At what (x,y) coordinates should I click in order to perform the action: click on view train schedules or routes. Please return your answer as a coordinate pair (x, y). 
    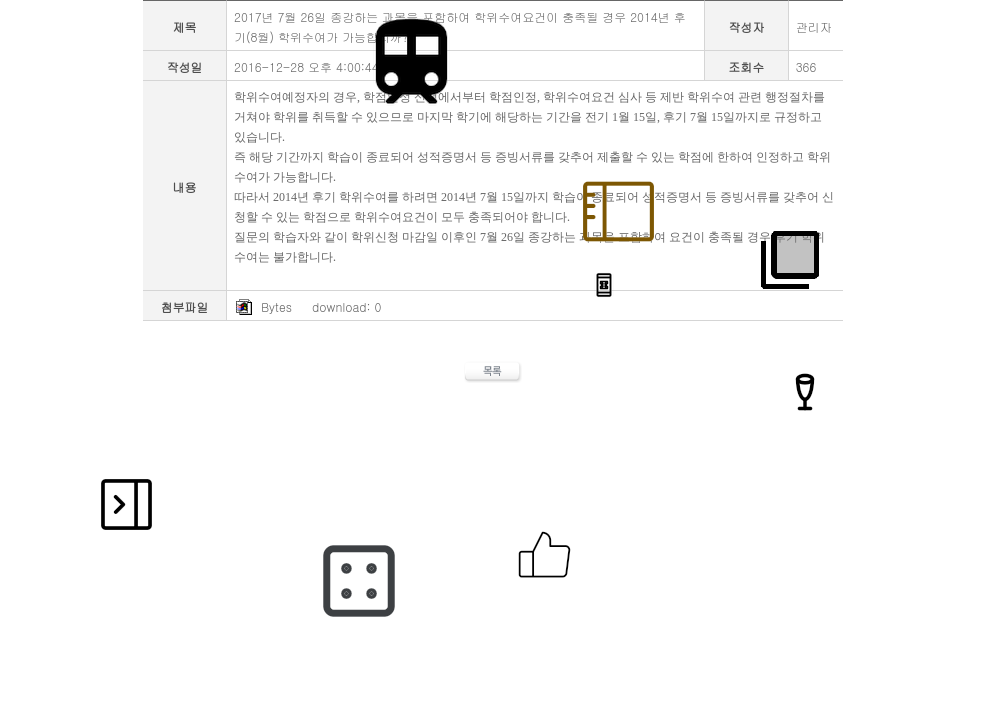
    Looking at the image, I should click on (411, 63).